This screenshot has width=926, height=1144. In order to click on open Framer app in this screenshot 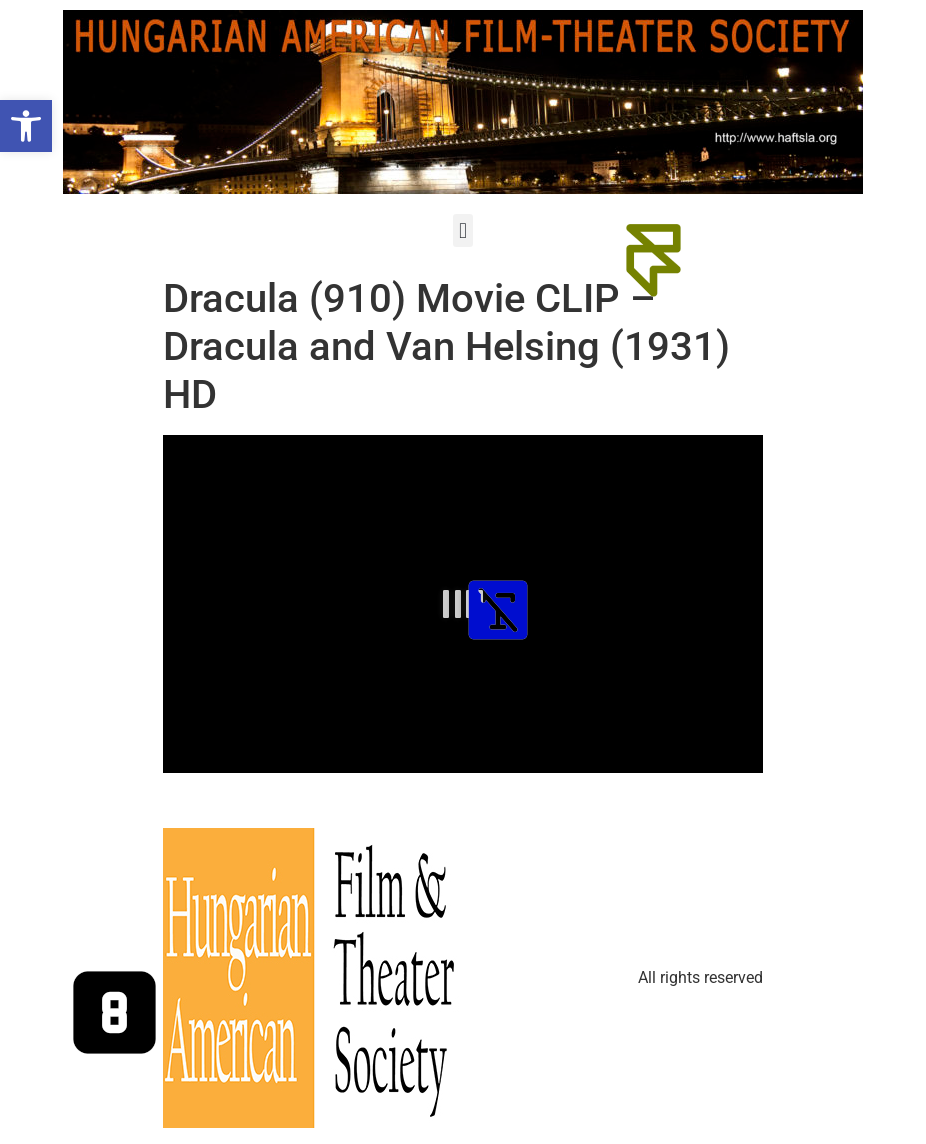, I will do `click(653, 256)`.